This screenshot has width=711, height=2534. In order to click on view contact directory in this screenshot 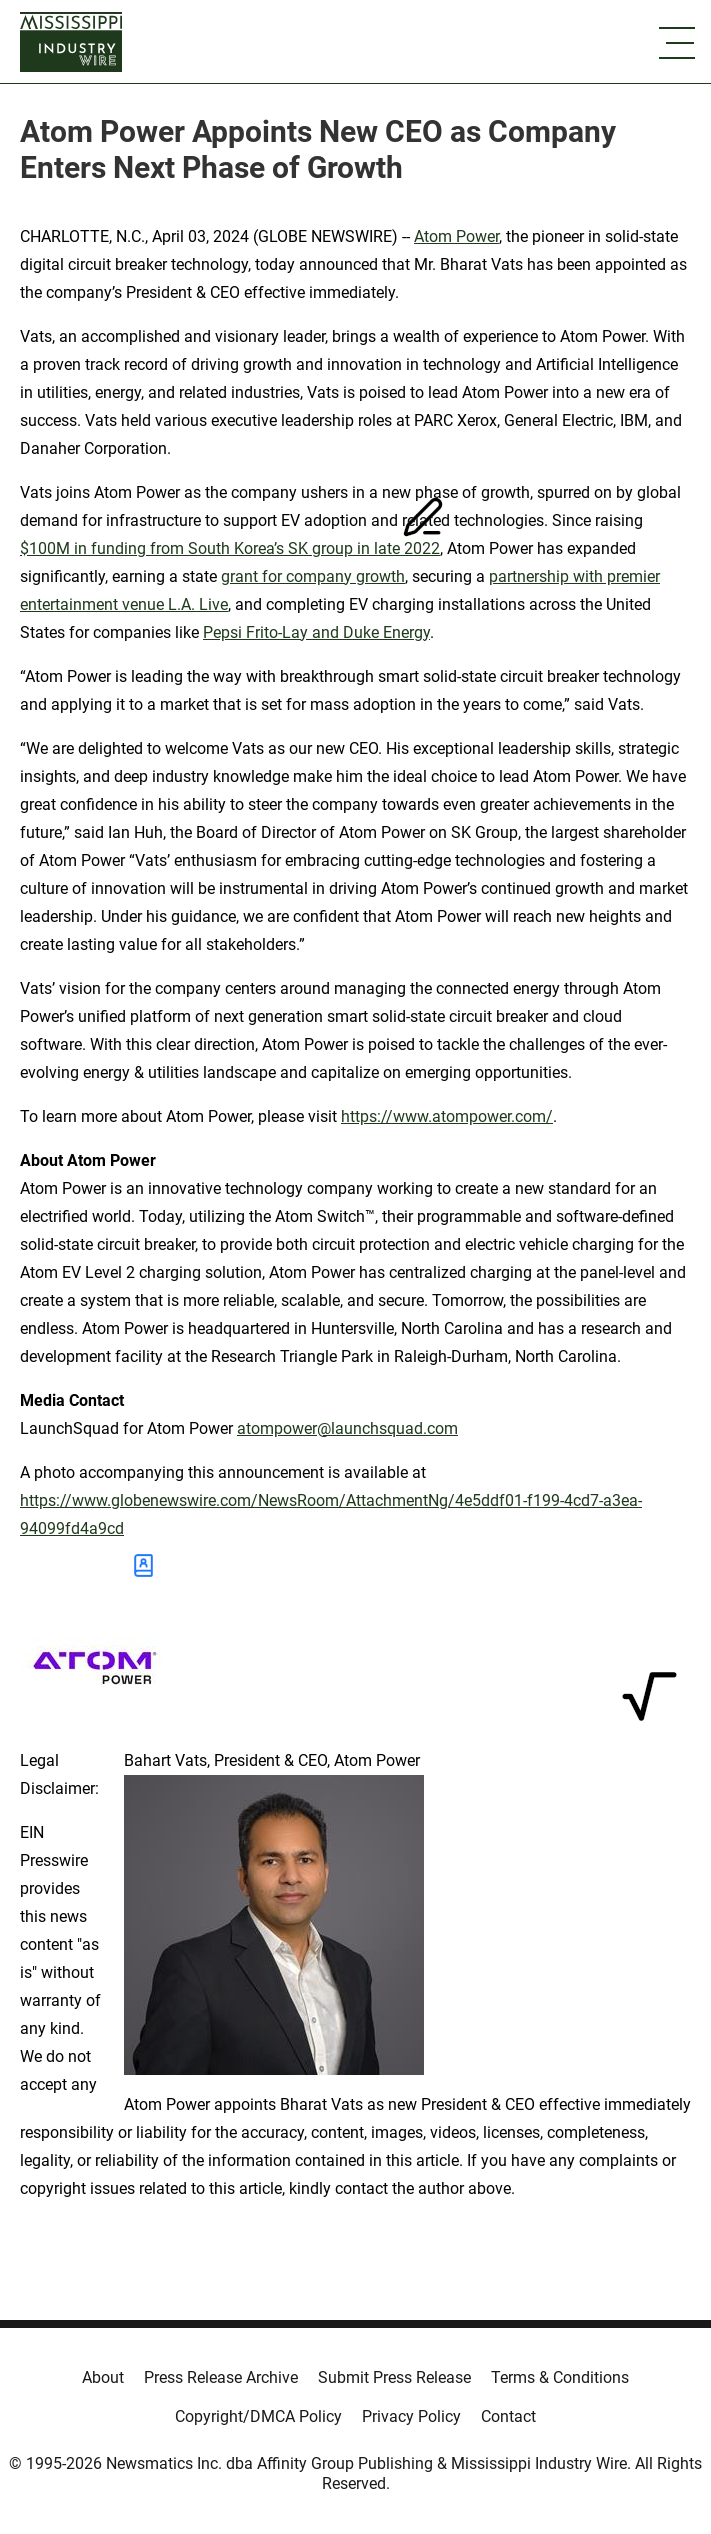, I will do `click(143, 1565)`.